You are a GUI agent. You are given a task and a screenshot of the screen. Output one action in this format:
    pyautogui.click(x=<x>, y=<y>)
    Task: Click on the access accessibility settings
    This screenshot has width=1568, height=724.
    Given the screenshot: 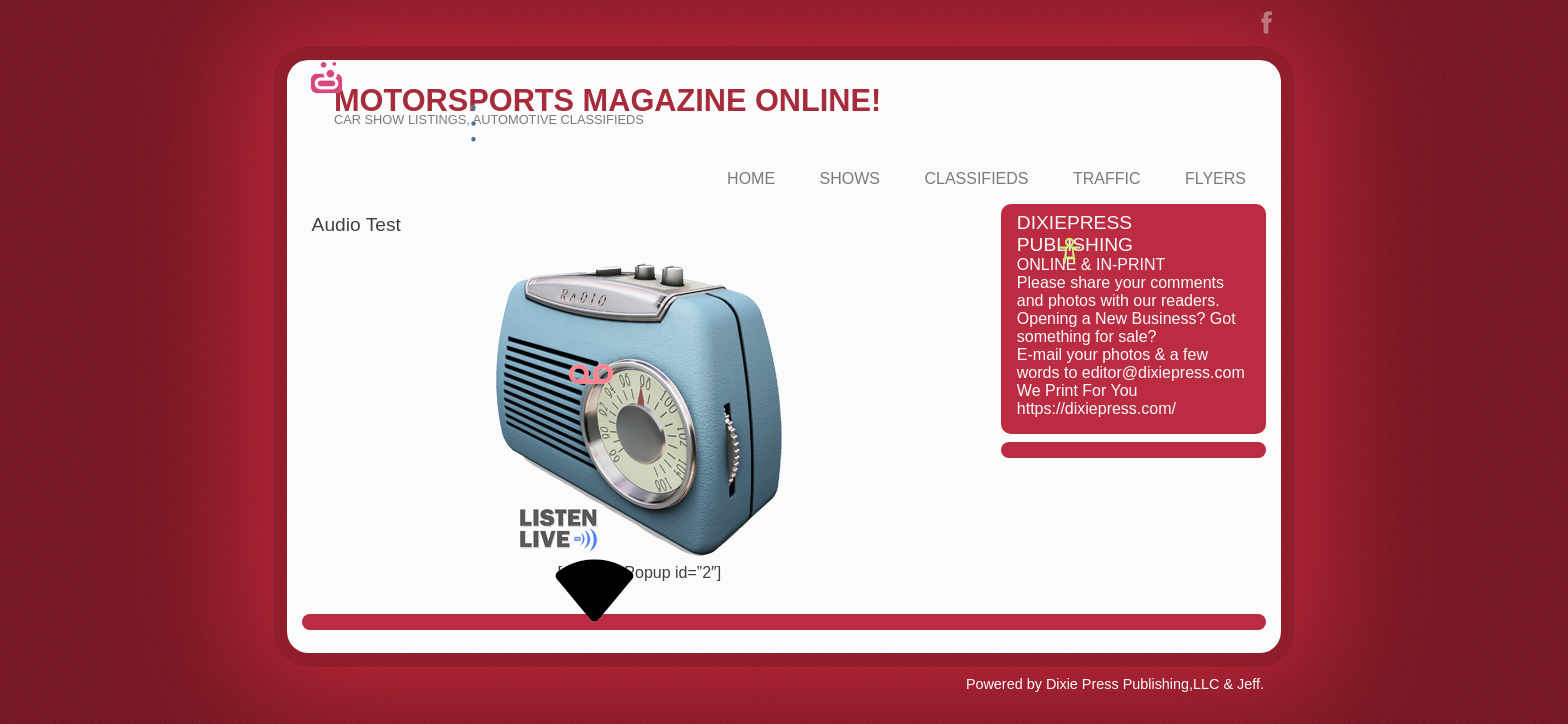 What is the action you would take?
    pyautogui.click(x=1069, y=250)
    